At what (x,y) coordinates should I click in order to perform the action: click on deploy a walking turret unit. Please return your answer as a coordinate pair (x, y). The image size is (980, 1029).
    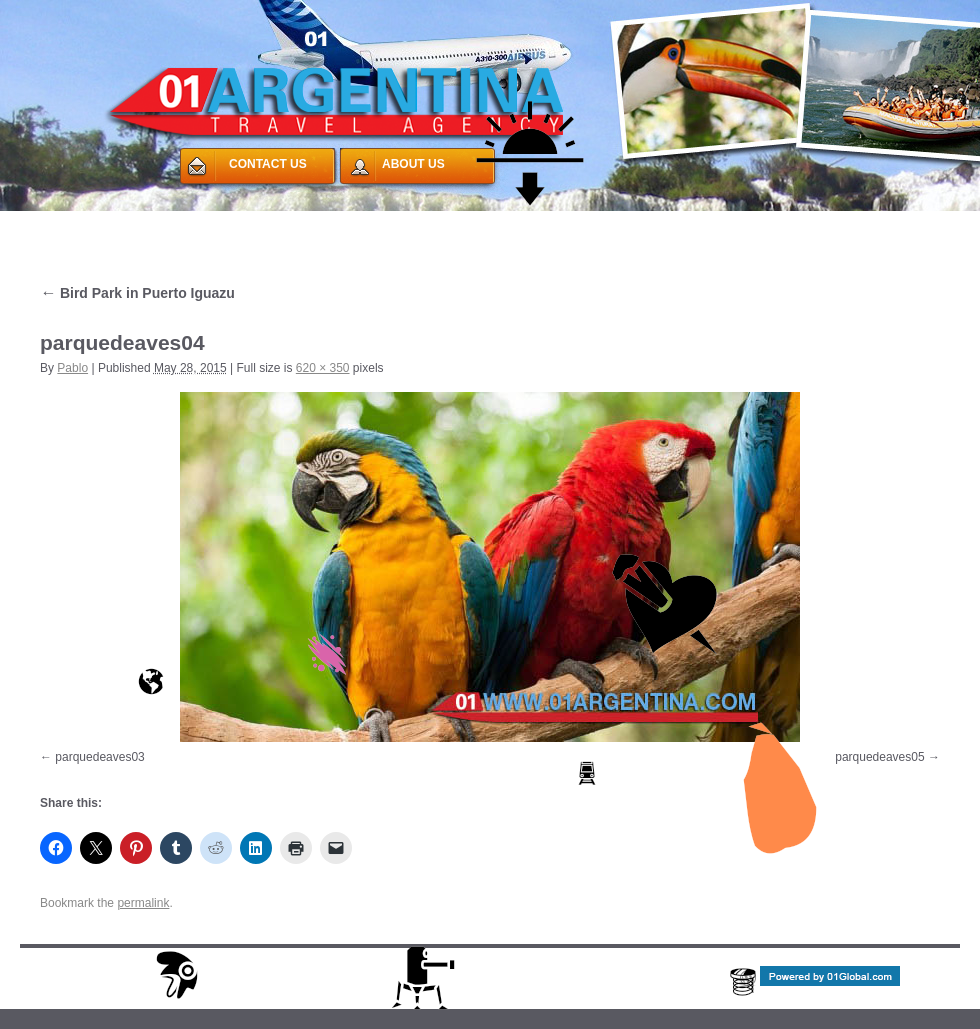
    Looking at the image, I should click on (424, 977).